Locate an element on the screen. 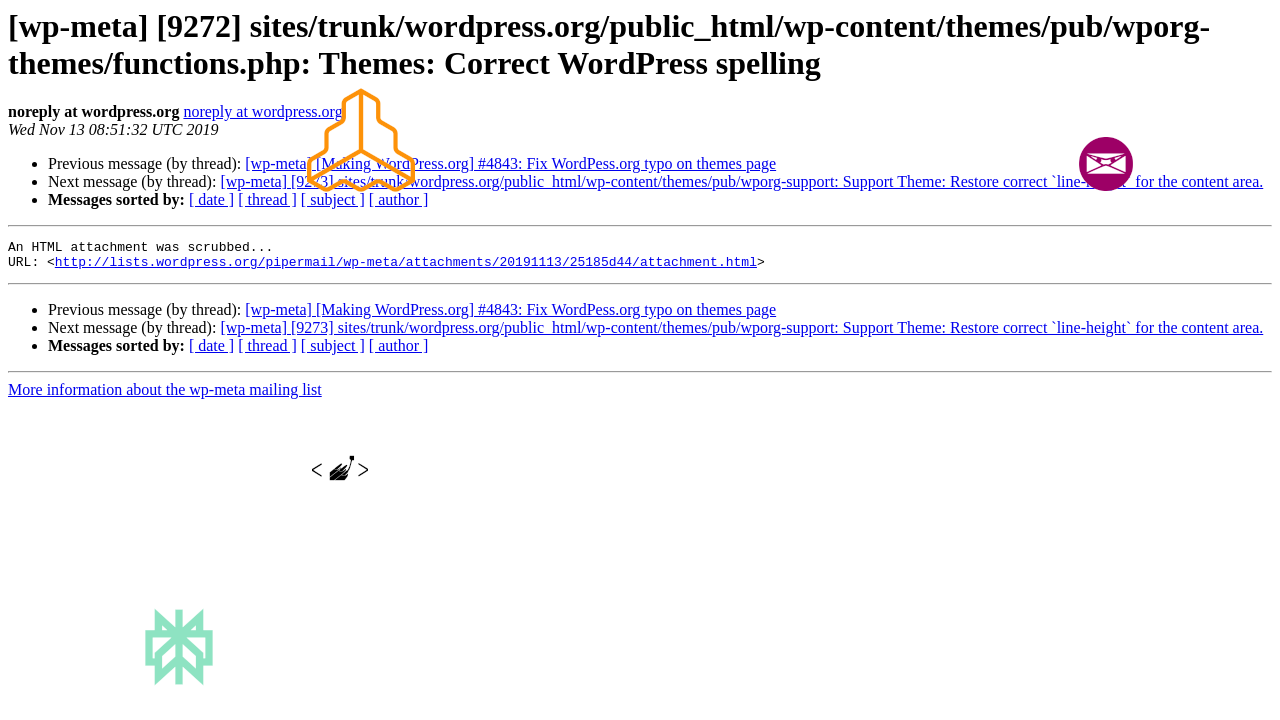 The width and height of the screenshot is (1280, 720). styled-components library logo is located at coordinates (340, 468).